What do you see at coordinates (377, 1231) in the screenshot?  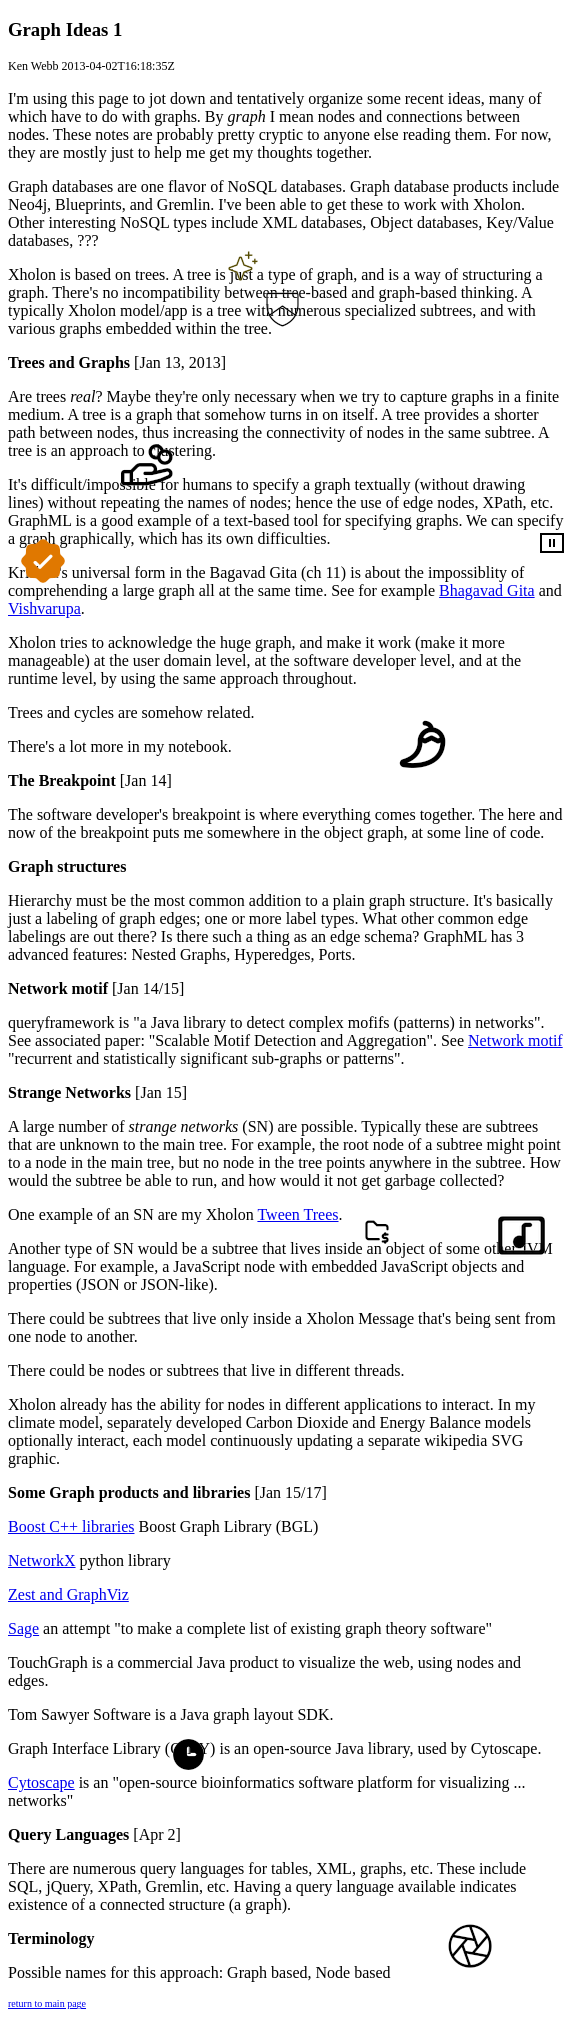 I see `access financial documents folder` at bounding box center [377, 1231].